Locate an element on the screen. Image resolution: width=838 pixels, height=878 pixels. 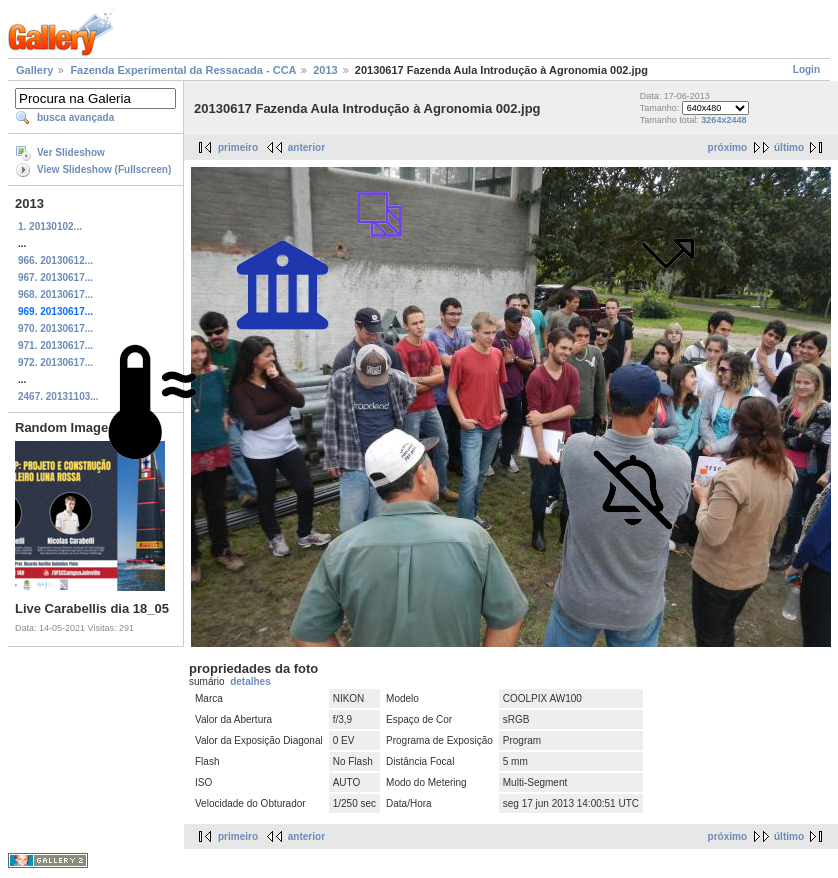
mute notifications is located at coordinates (633, 490).